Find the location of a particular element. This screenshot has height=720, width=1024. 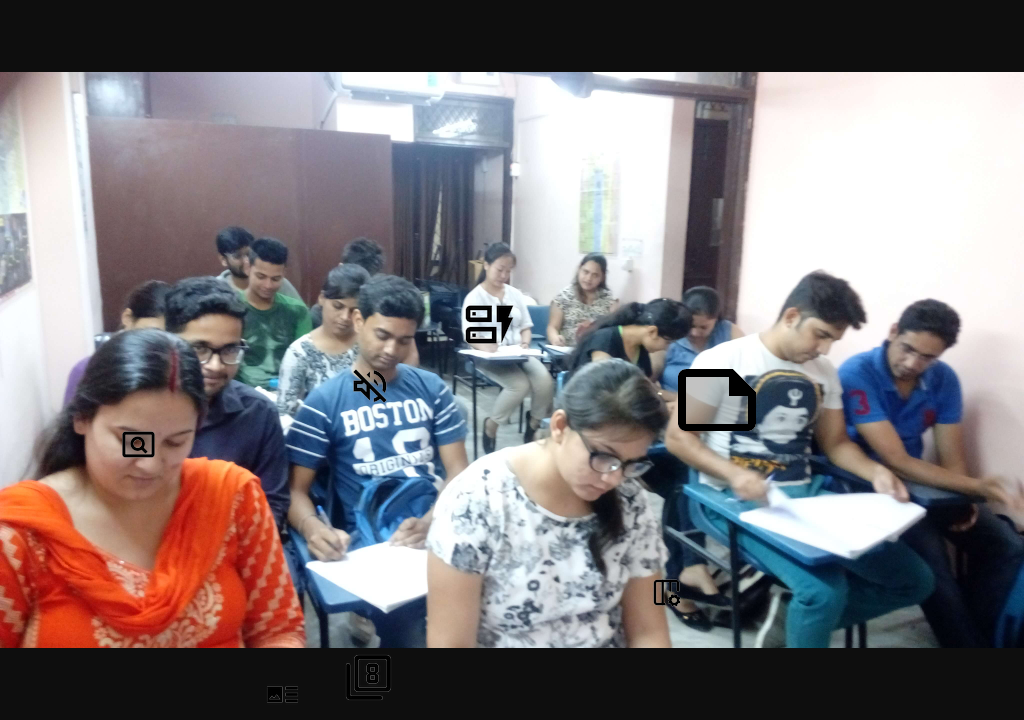

view layer 8 or item 8 in a stack is located at coordinates (368, 677).